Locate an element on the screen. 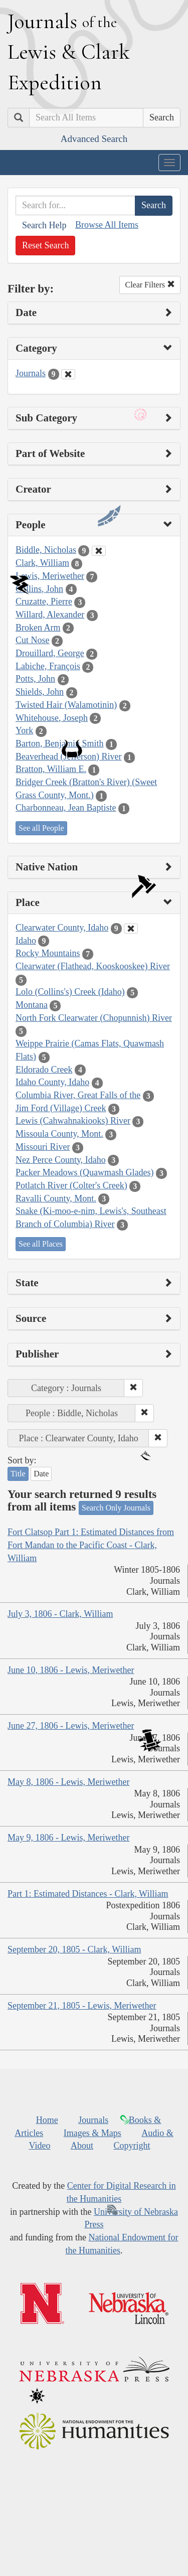  indicates a broken or damaged weapon is located at coordinates (109, 516).